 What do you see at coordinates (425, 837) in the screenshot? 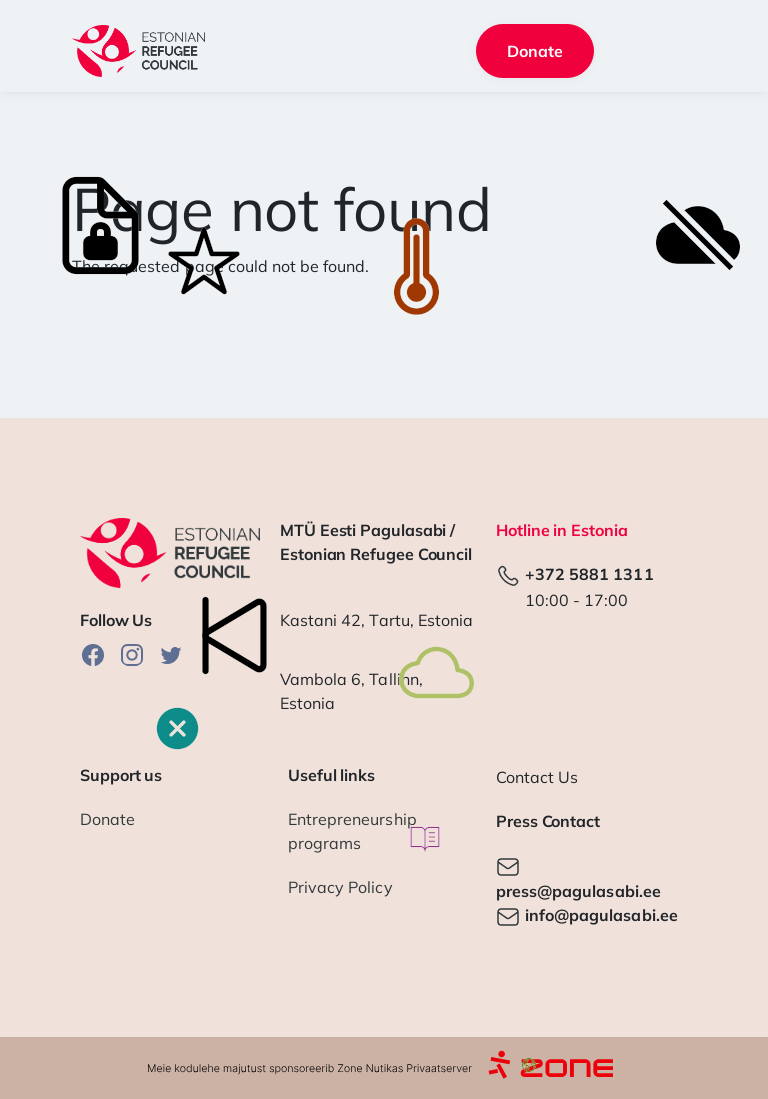
I see `open reading mode or e-reader` at bounding box center [425, 837].